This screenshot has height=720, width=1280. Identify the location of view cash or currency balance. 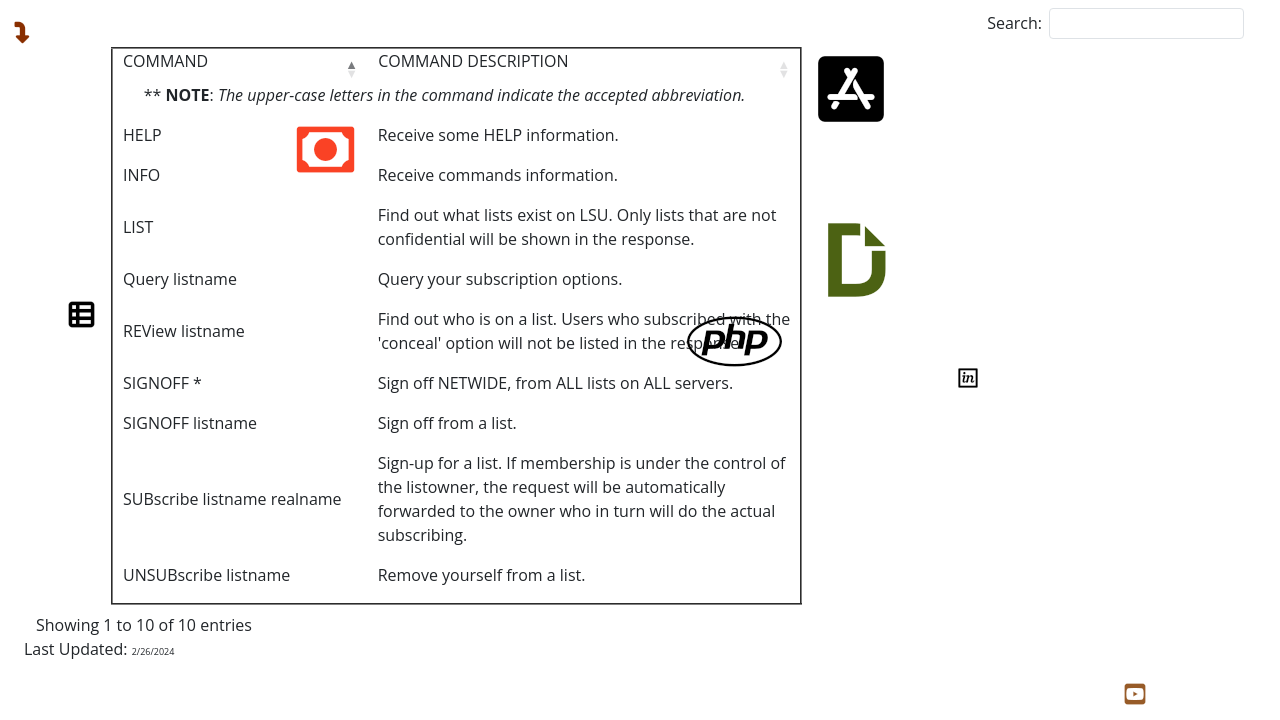
(325, 149).